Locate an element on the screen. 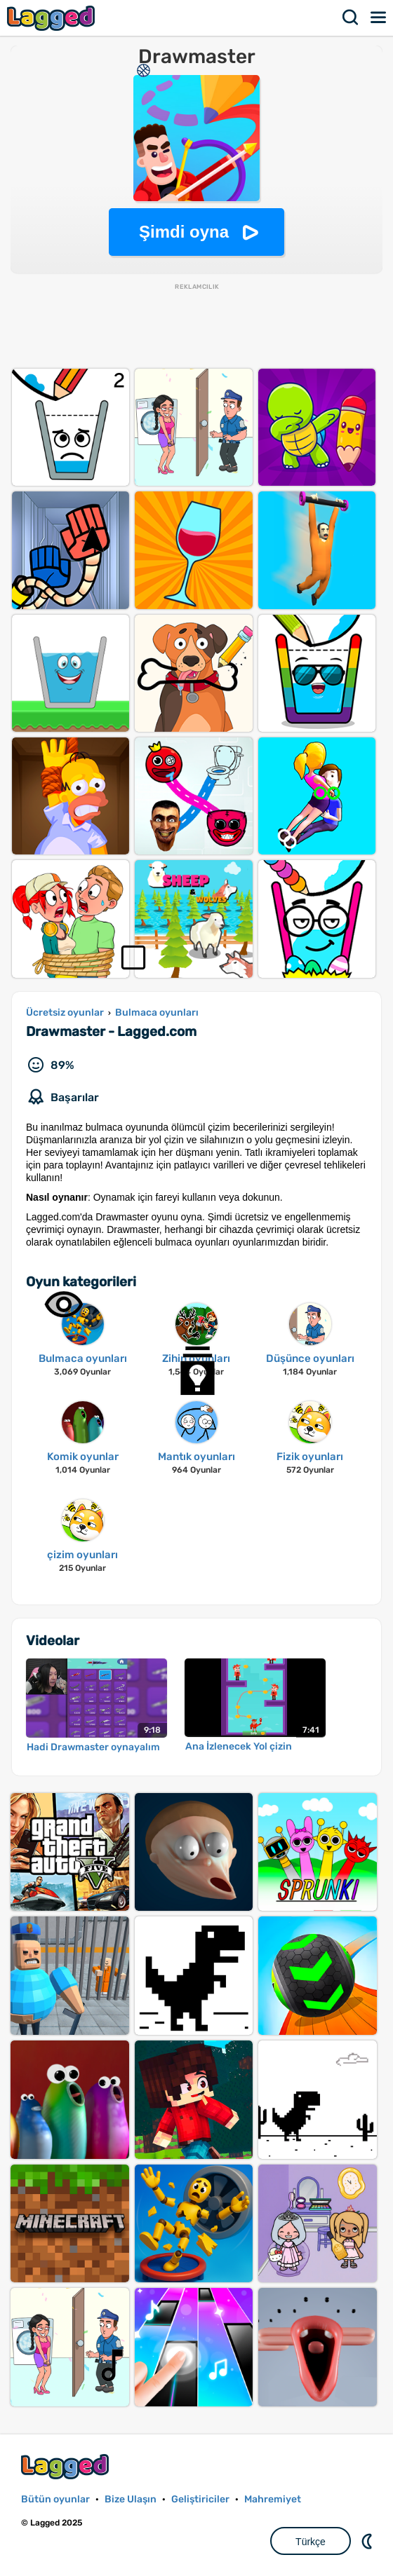 The height and width of the screenshot is (2576, 393). start navigation to destination is located at coordinates (93, 539).